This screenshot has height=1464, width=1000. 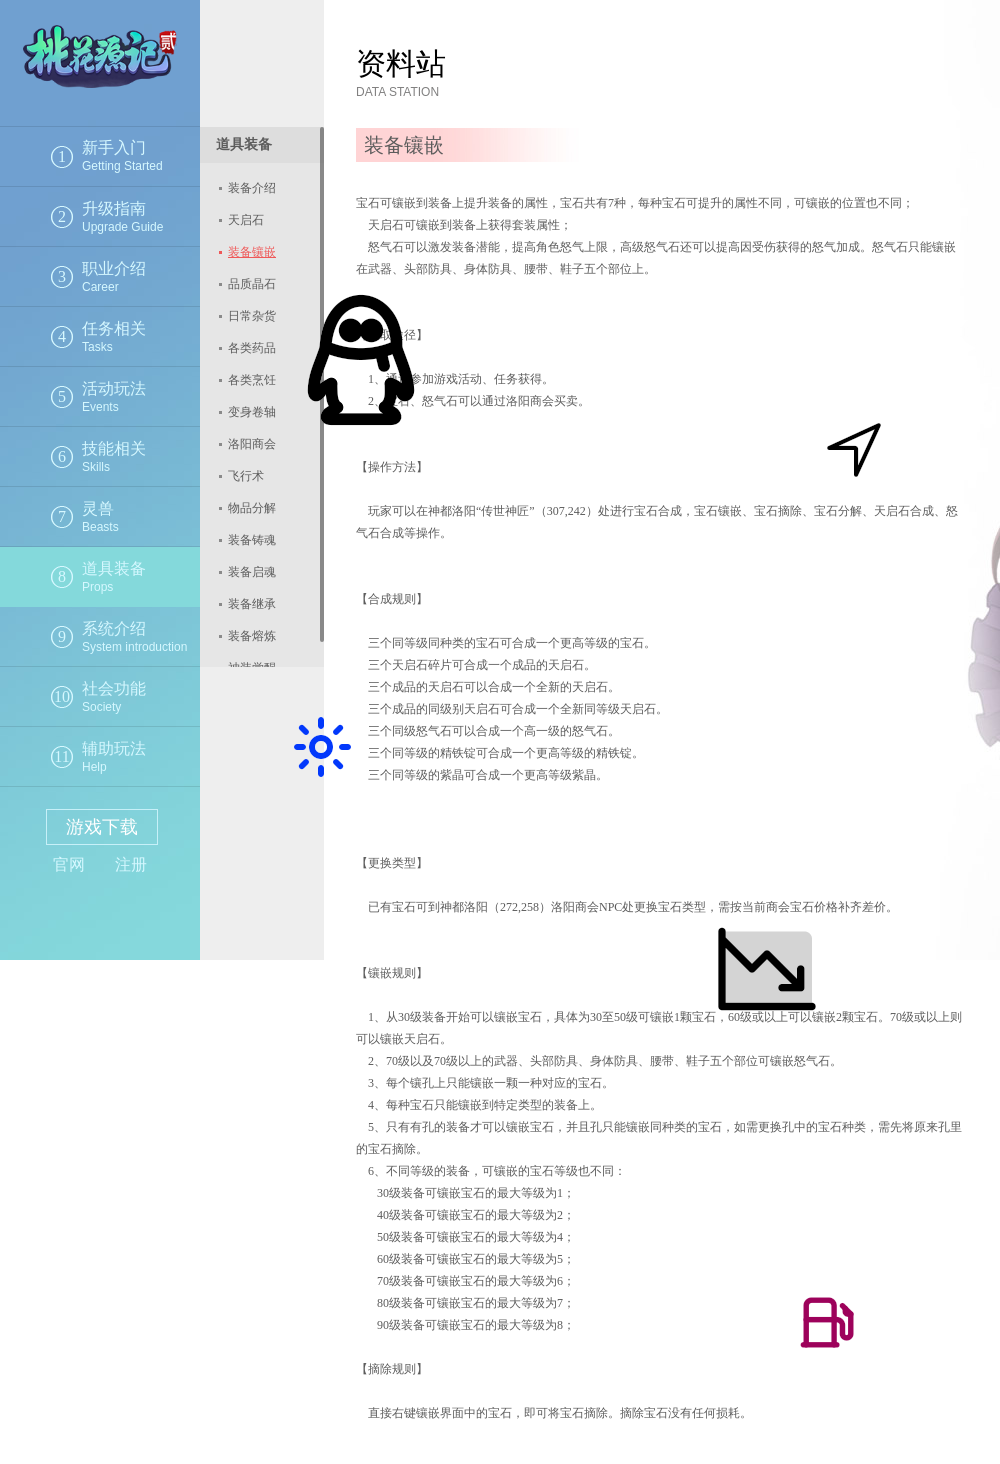 What do you see at coordinates (361, 360) in the screenshot?
I see `open QQ messenger` at bounding box center [361, 360].